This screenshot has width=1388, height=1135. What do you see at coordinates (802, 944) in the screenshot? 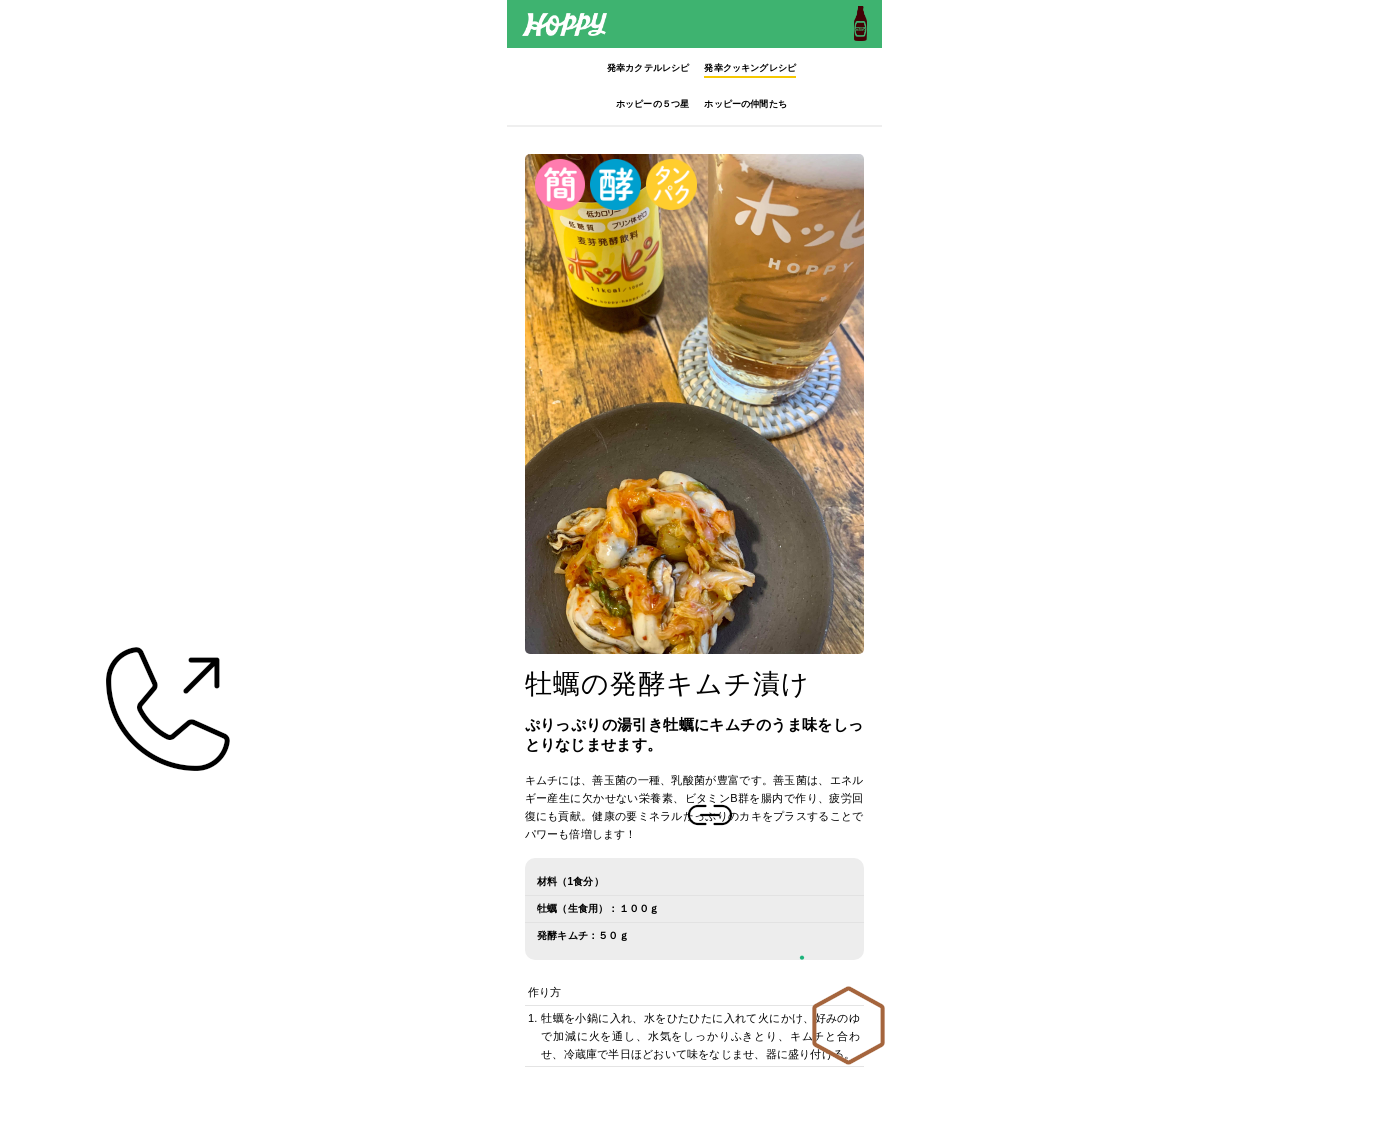
I see `indicates no wifi connection available` at bounding box center [802, 944].